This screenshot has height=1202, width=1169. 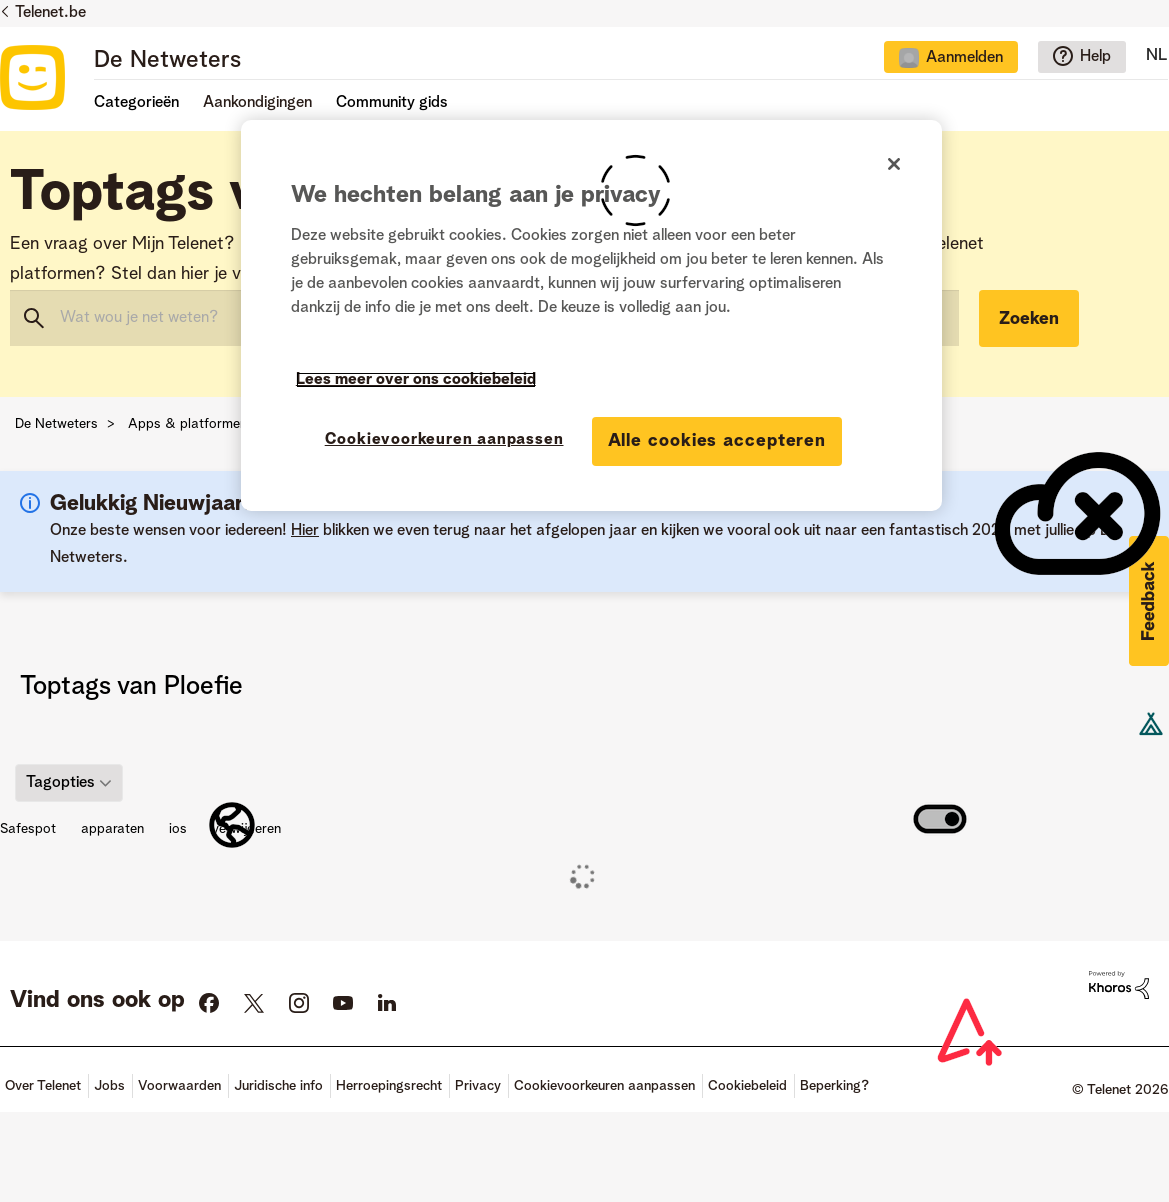 What do you see at coordinates (1151, 725) in the screenshot?
I see `access camping or outdoor activity features` at bounding box center [1151, 725].